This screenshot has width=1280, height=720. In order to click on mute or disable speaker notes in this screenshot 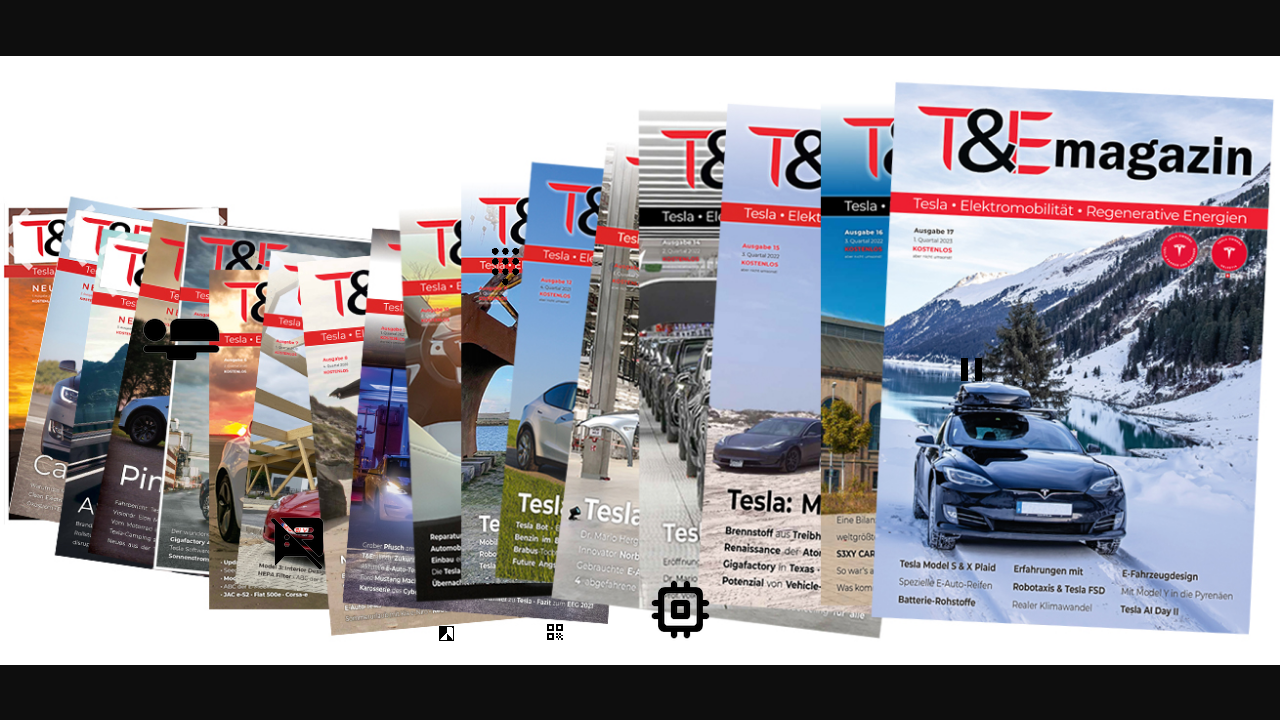, I will do `click(299, 542)`.